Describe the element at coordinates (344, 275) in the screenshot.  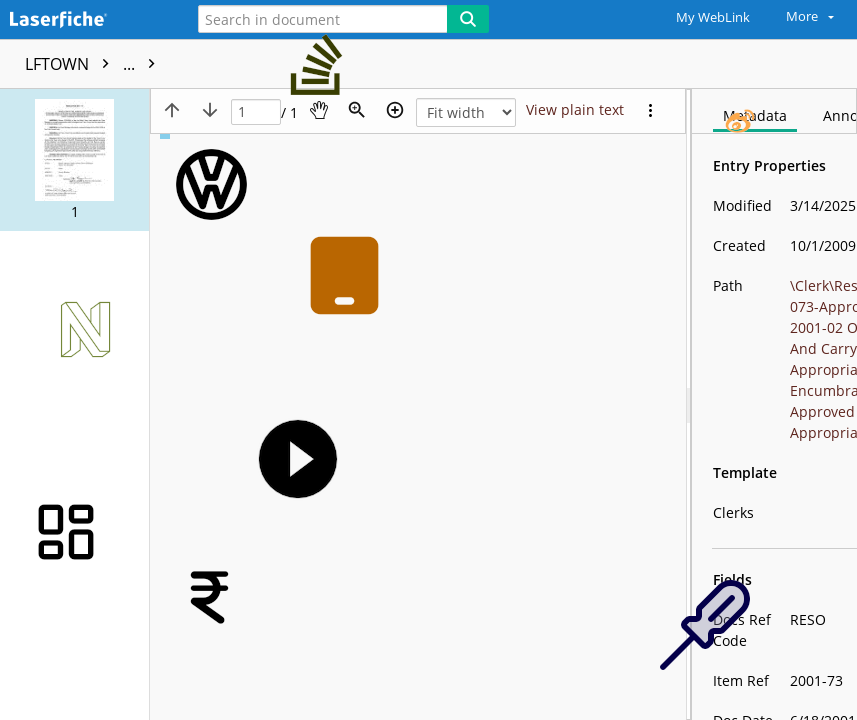
I see `indicates an android tablet device` at that location.